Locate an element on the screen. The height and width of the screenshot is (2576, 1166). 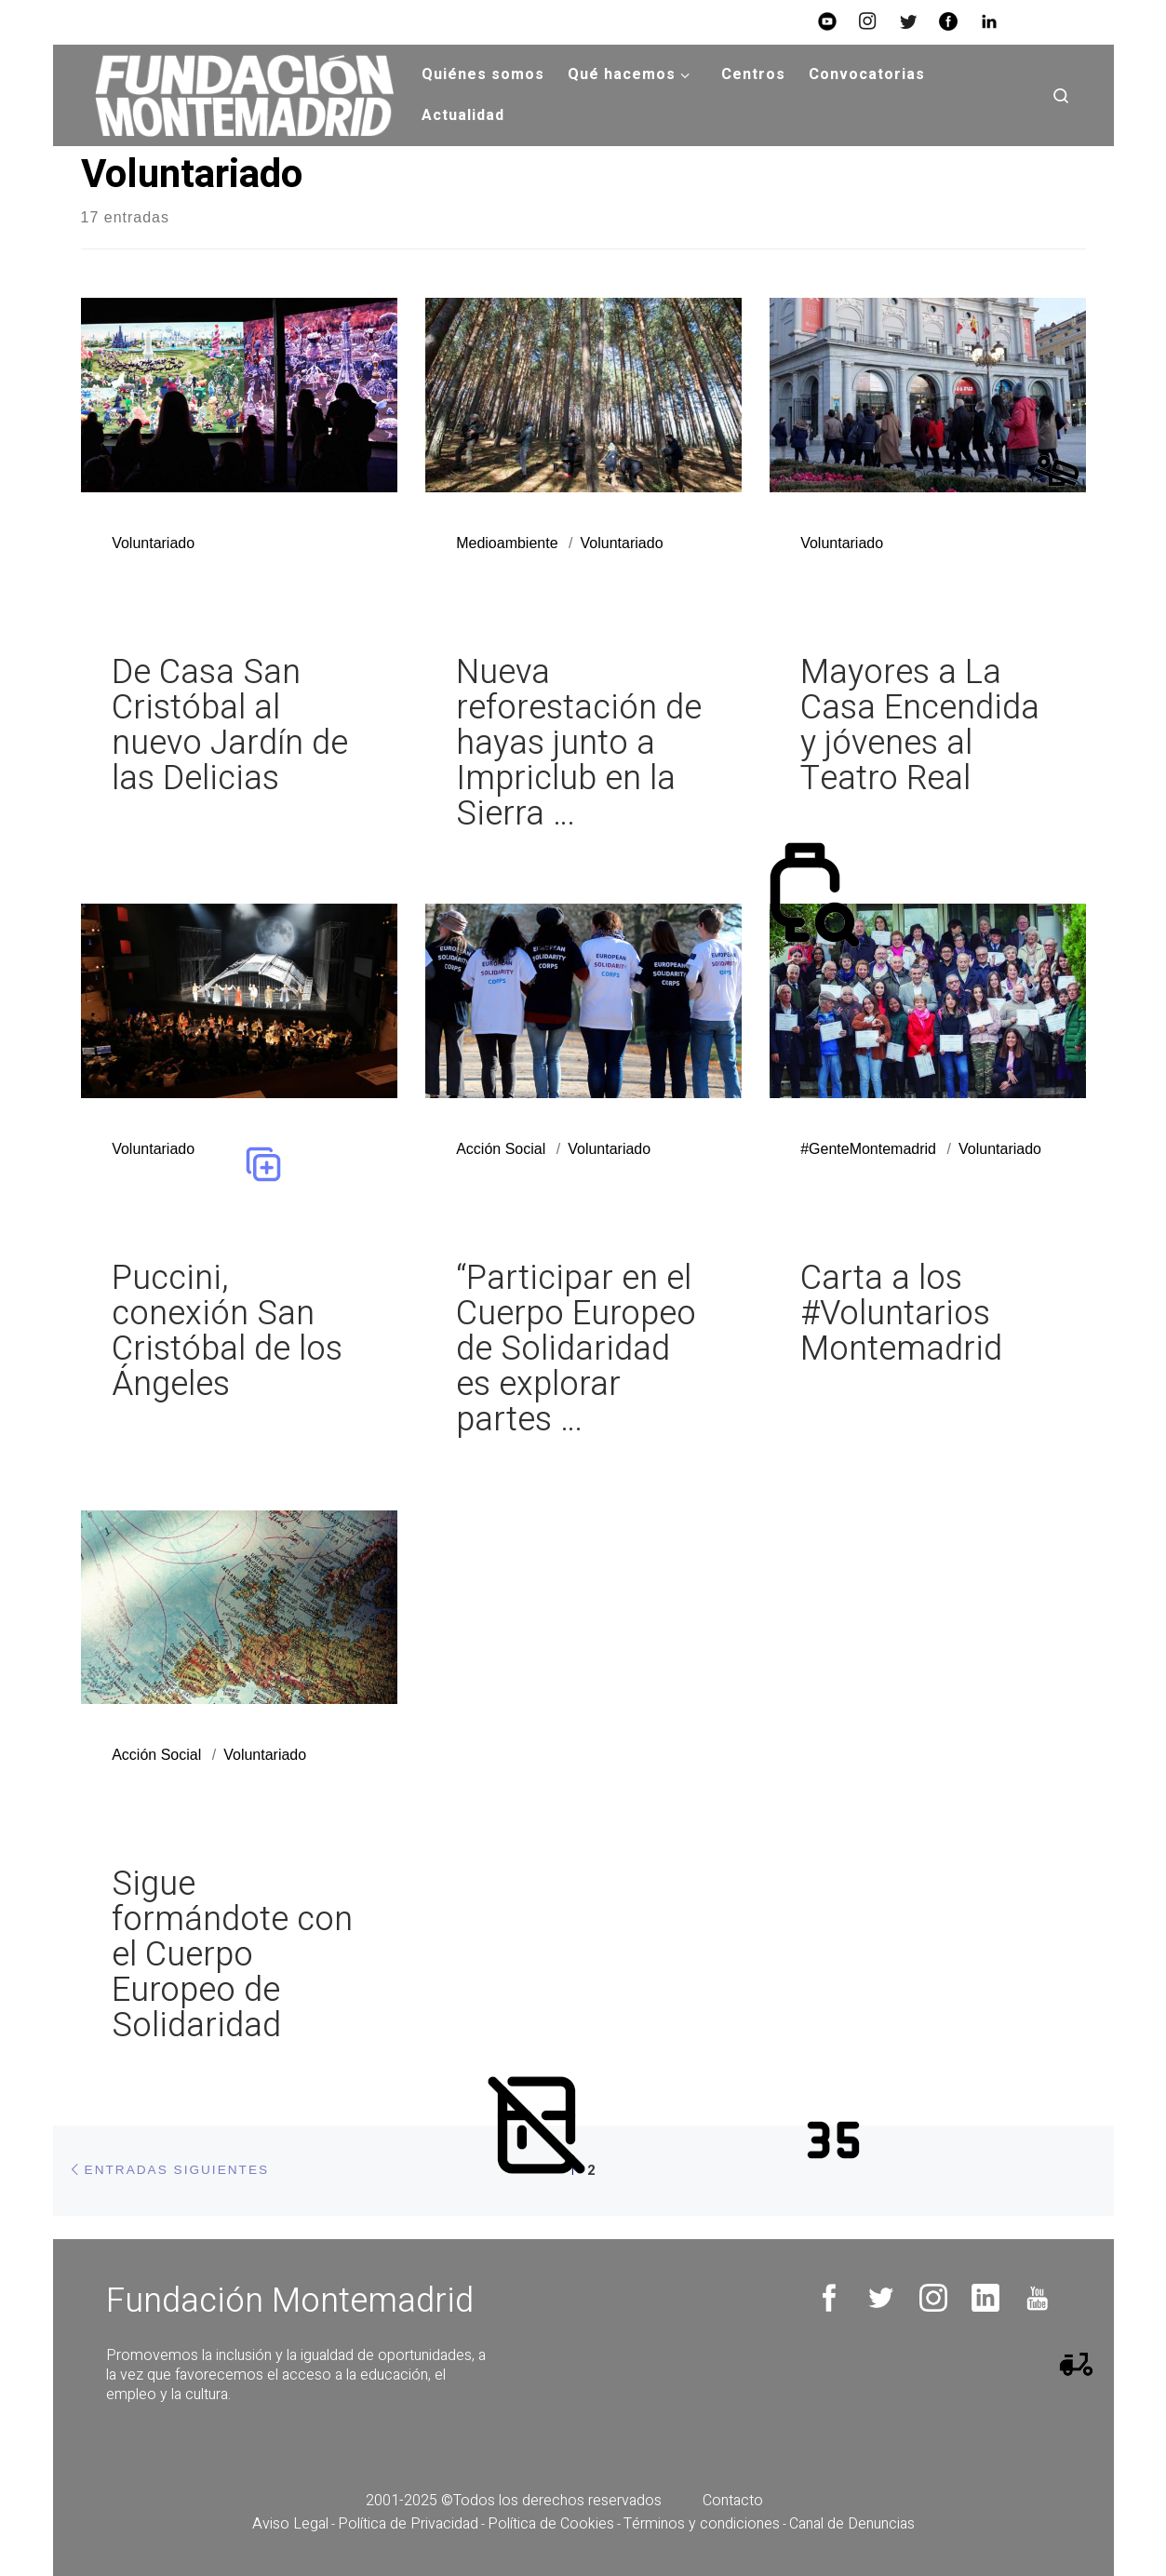
indicates item number 35 in a list or sequence is located at coordinates (833, 2140).